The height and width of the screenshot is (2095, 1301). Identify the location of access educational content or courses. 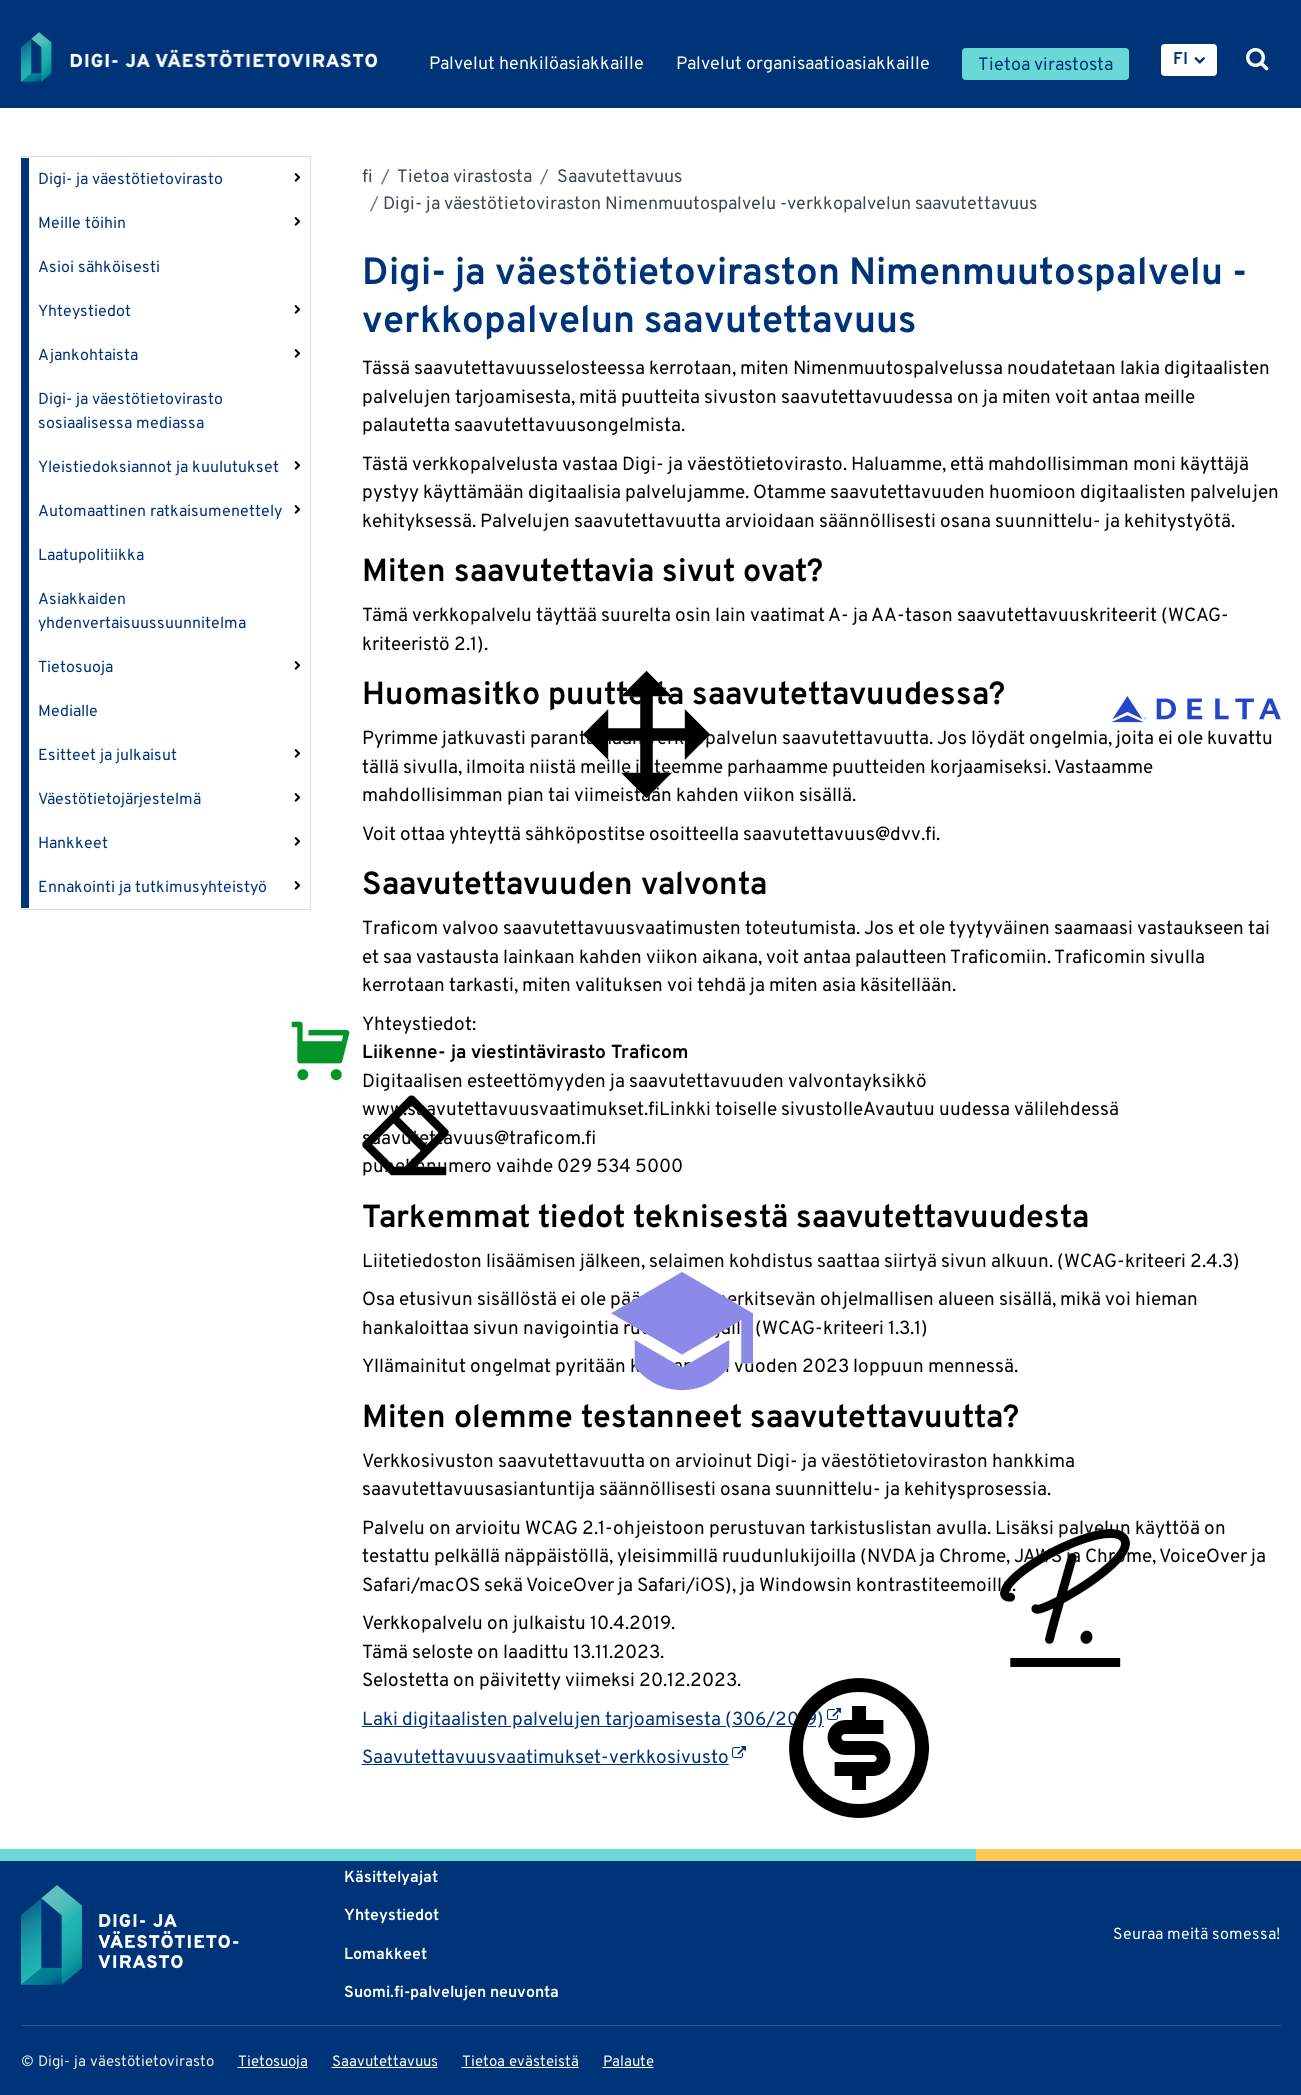
(682, 1331).